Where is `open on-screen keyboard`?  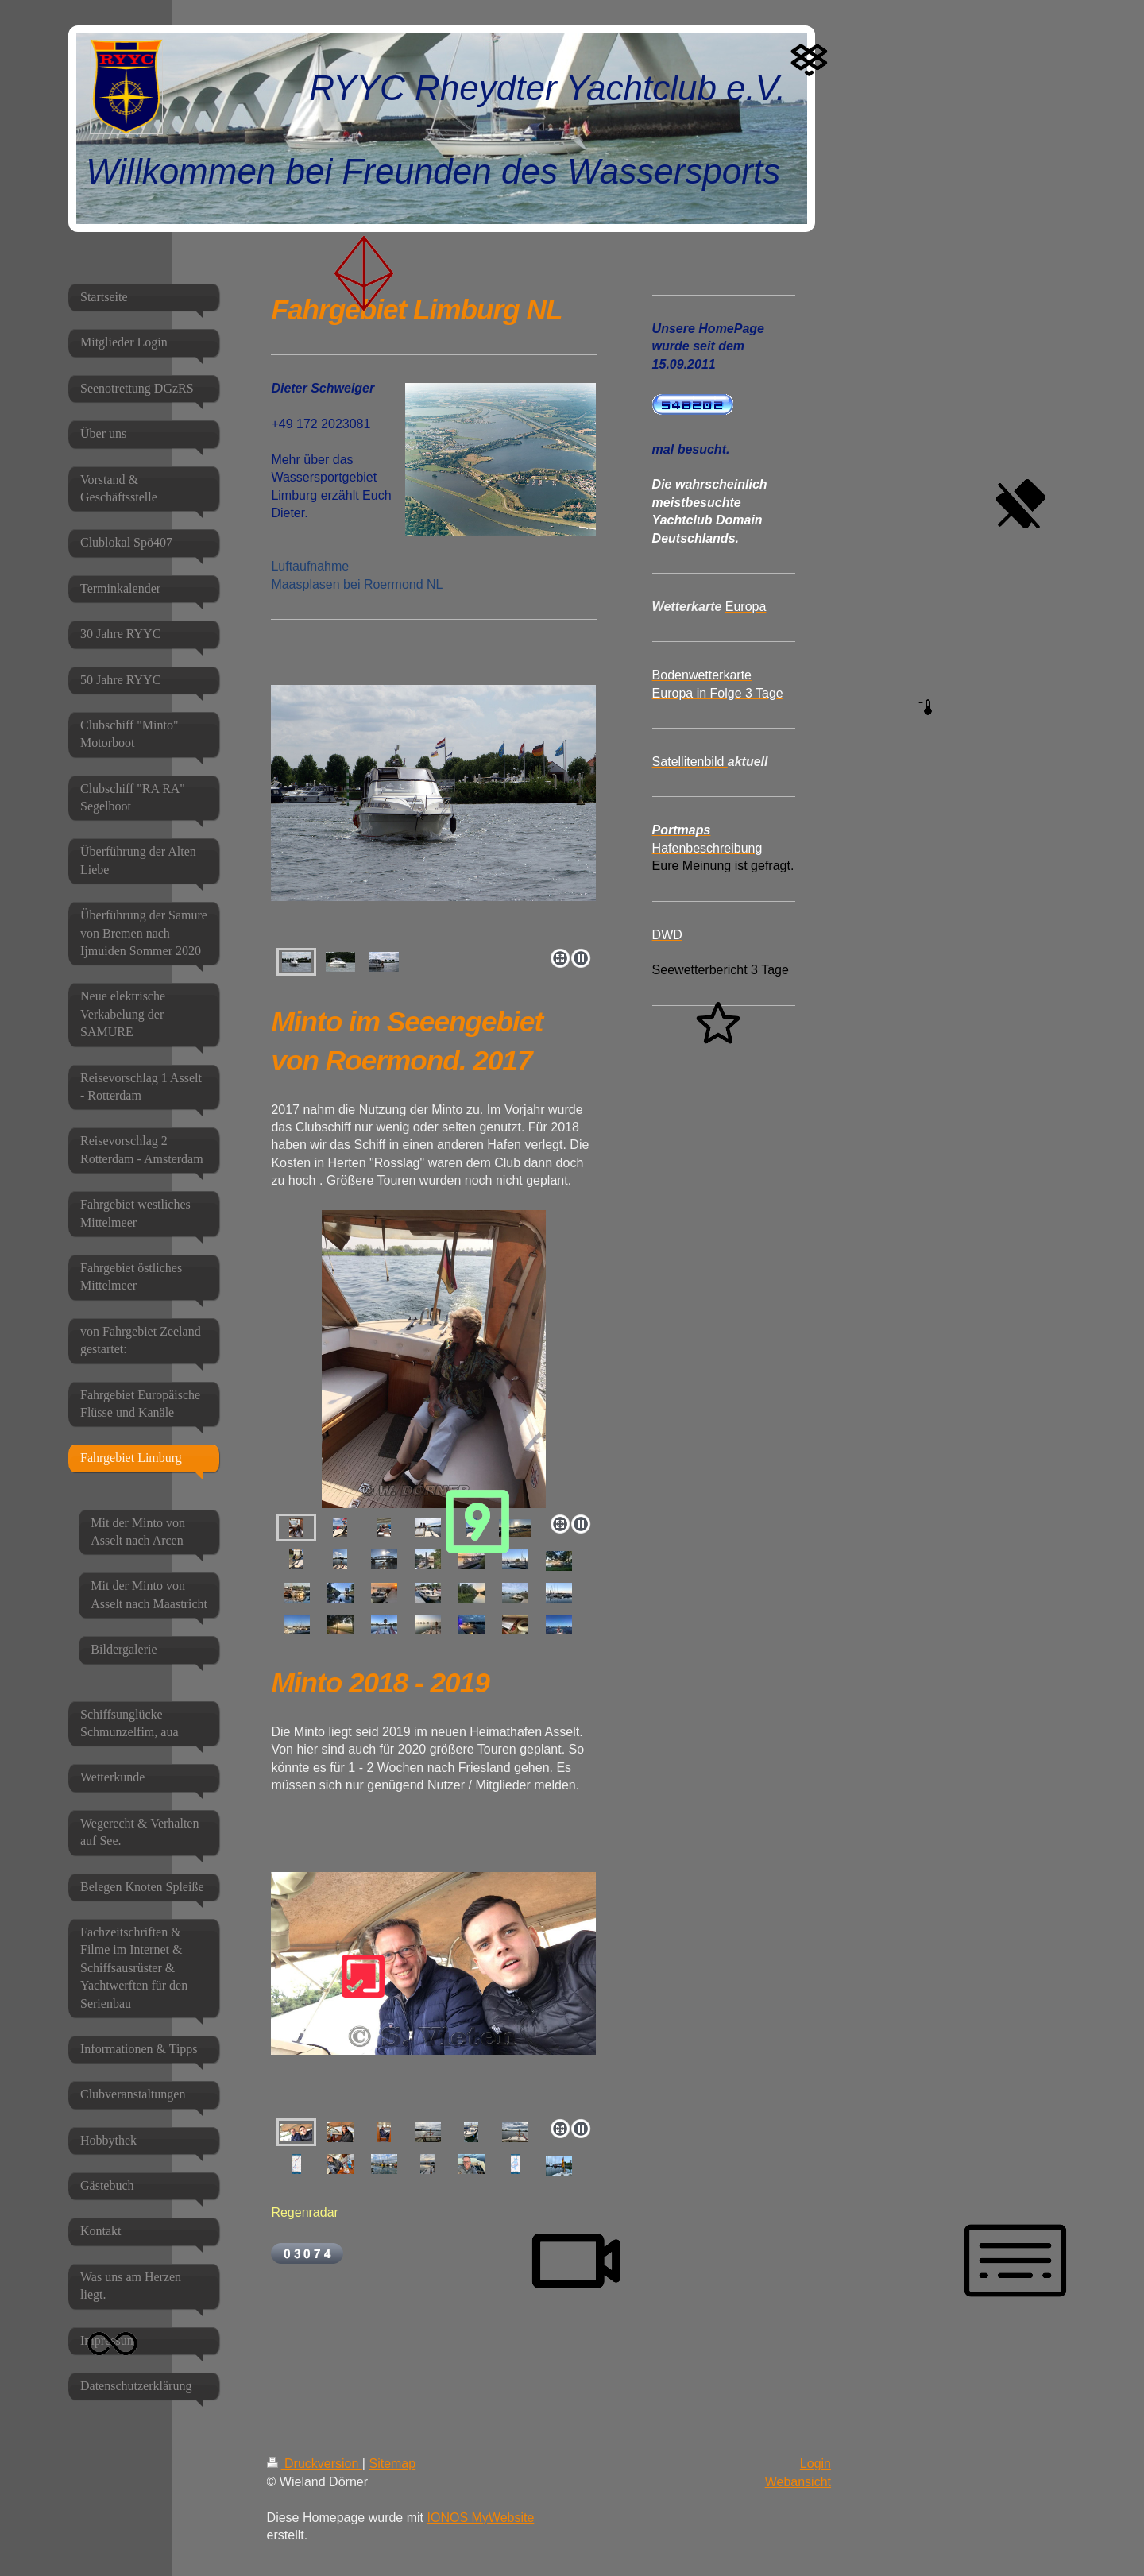 open on-screen keyboard is located at coordinates (1015, 2261).